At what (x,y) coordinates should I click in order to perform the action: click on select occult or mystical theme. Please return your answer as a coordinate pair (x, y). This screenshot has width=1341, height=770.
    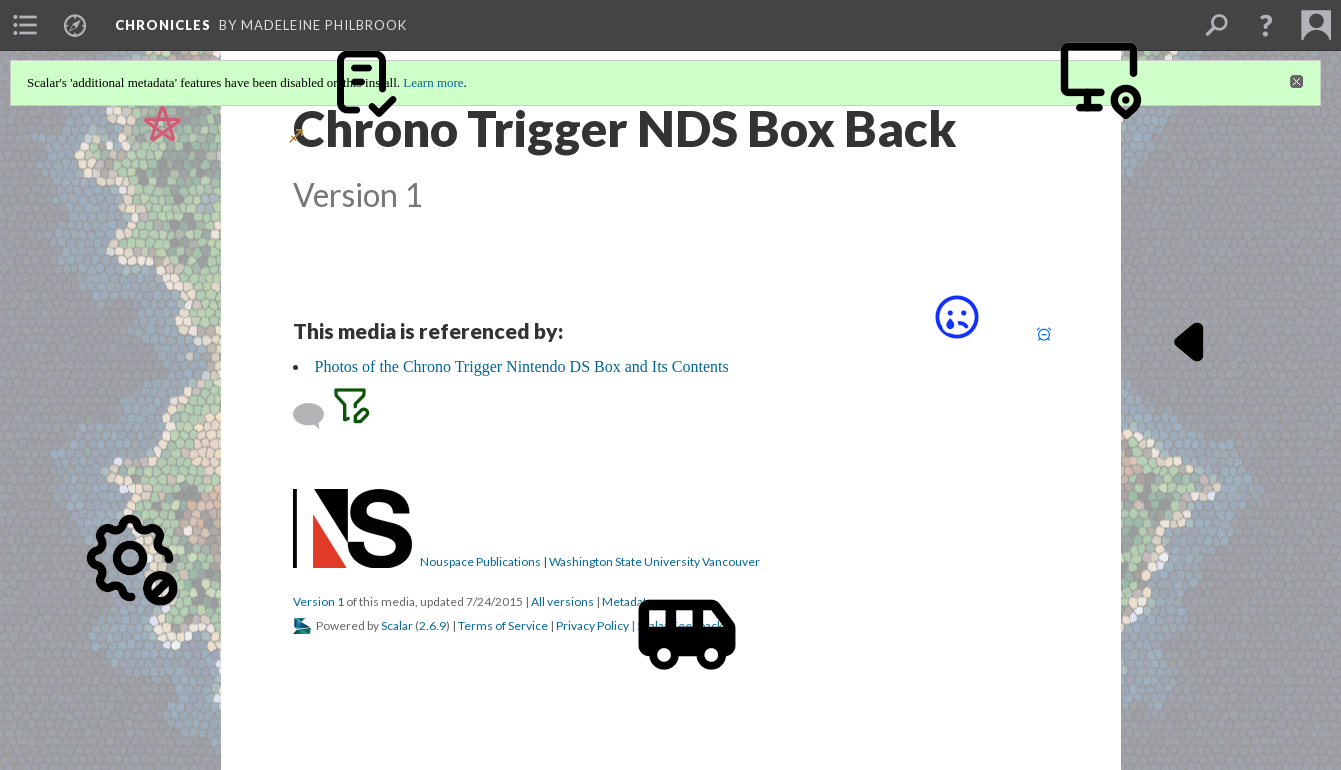
    Looking at the image, I should click on (162, 125).